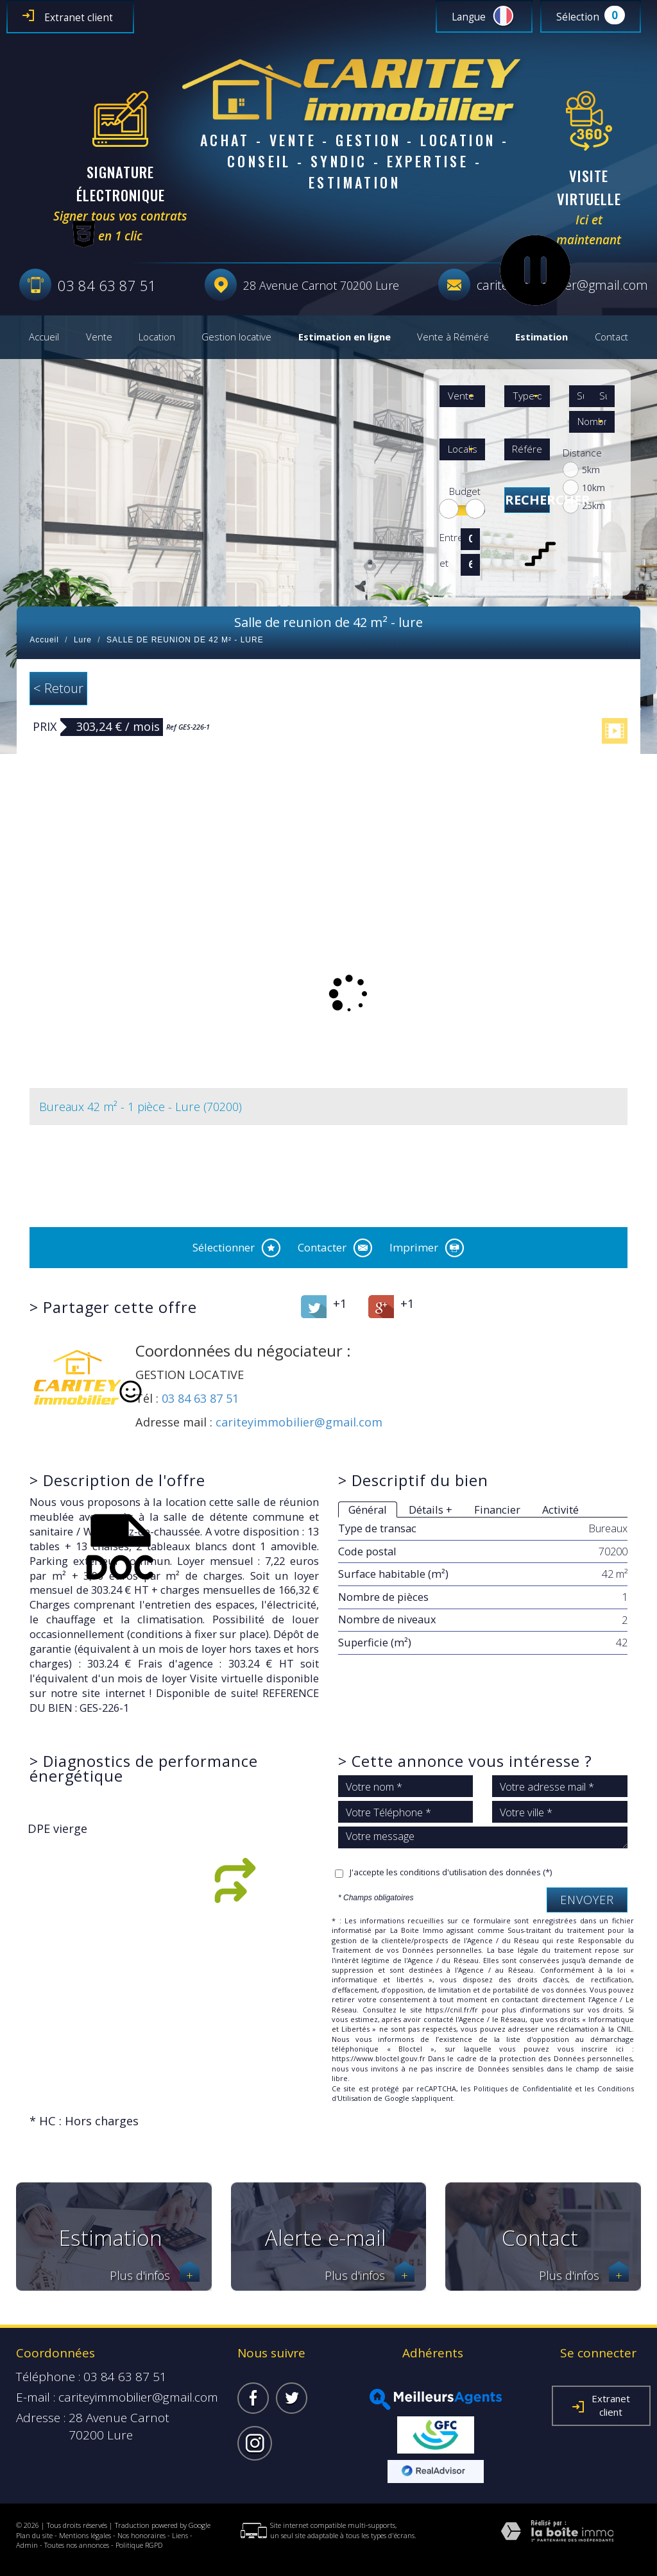 The height and width of the screenshot is (2576, 657). Describe the element at coordinates (83, 234) in the screenshot. I see `indicates CSS3 styling or stylesheet functionality` at that location.